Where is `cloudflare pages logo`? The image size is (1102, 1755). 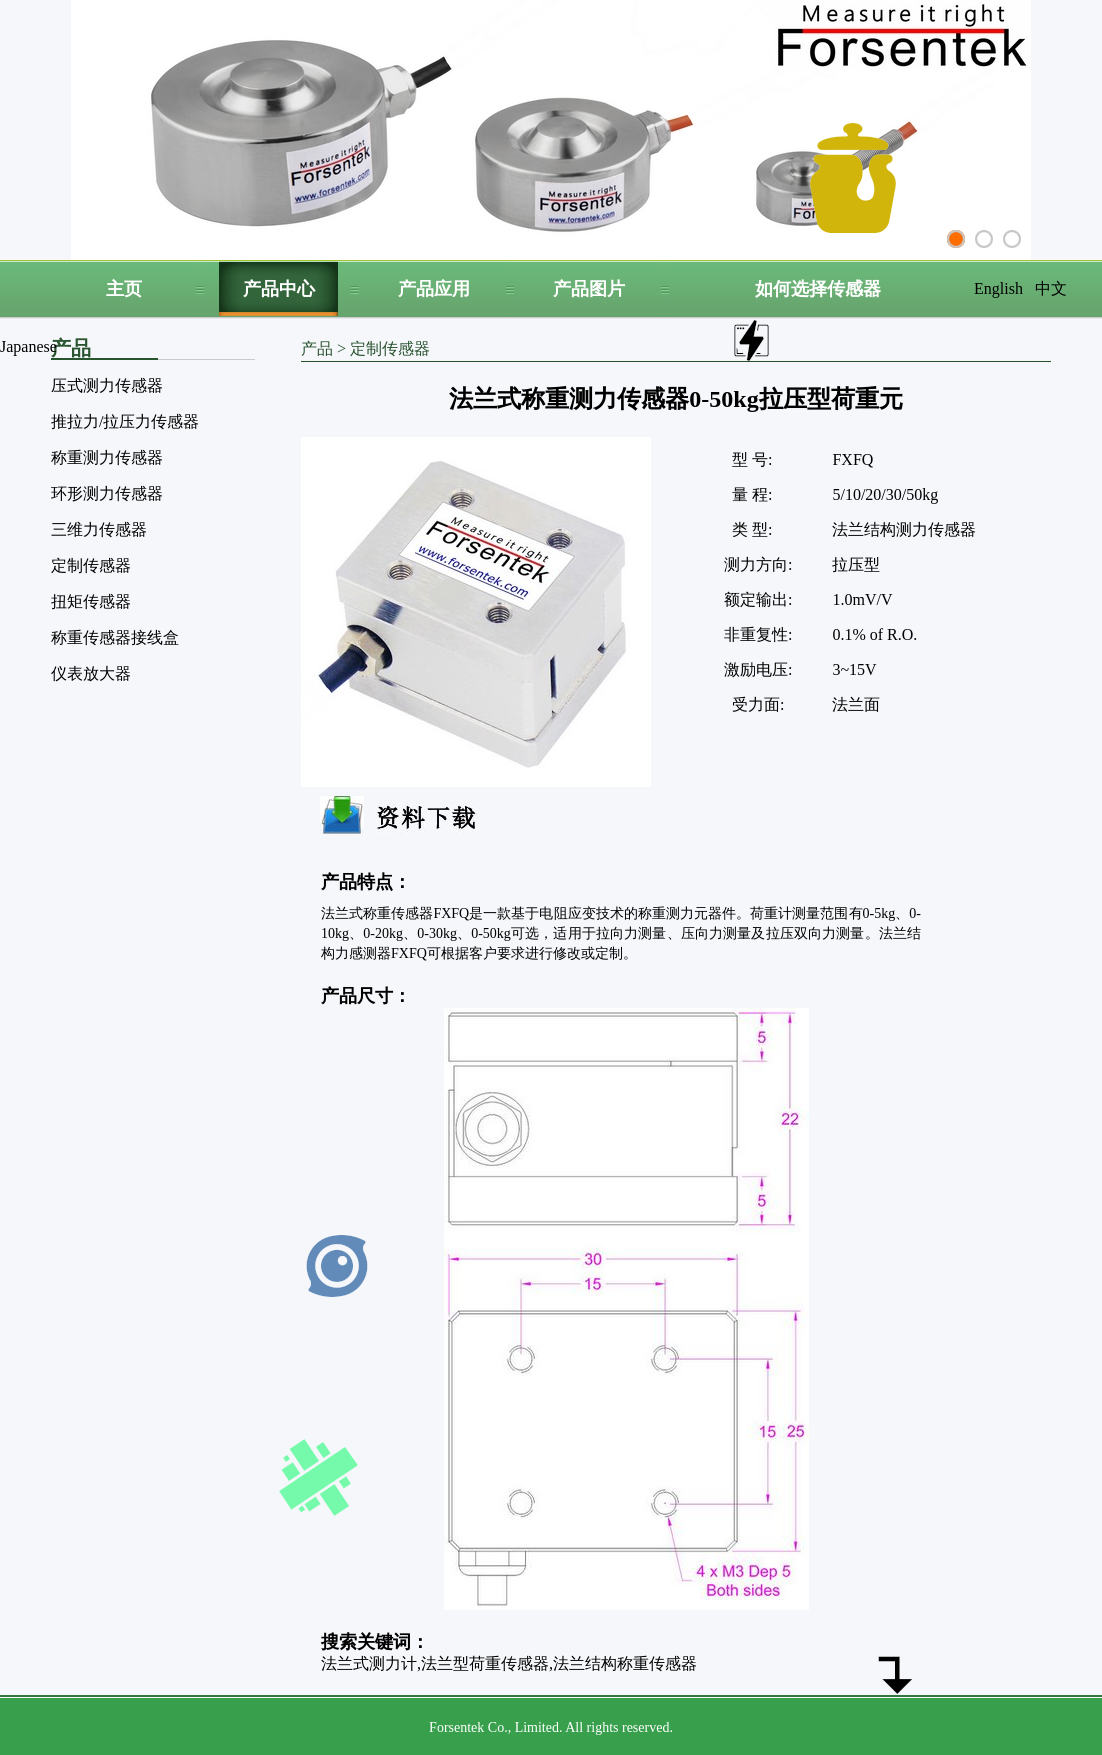
cloudflare pages logo is located at coordinates (751, 340).